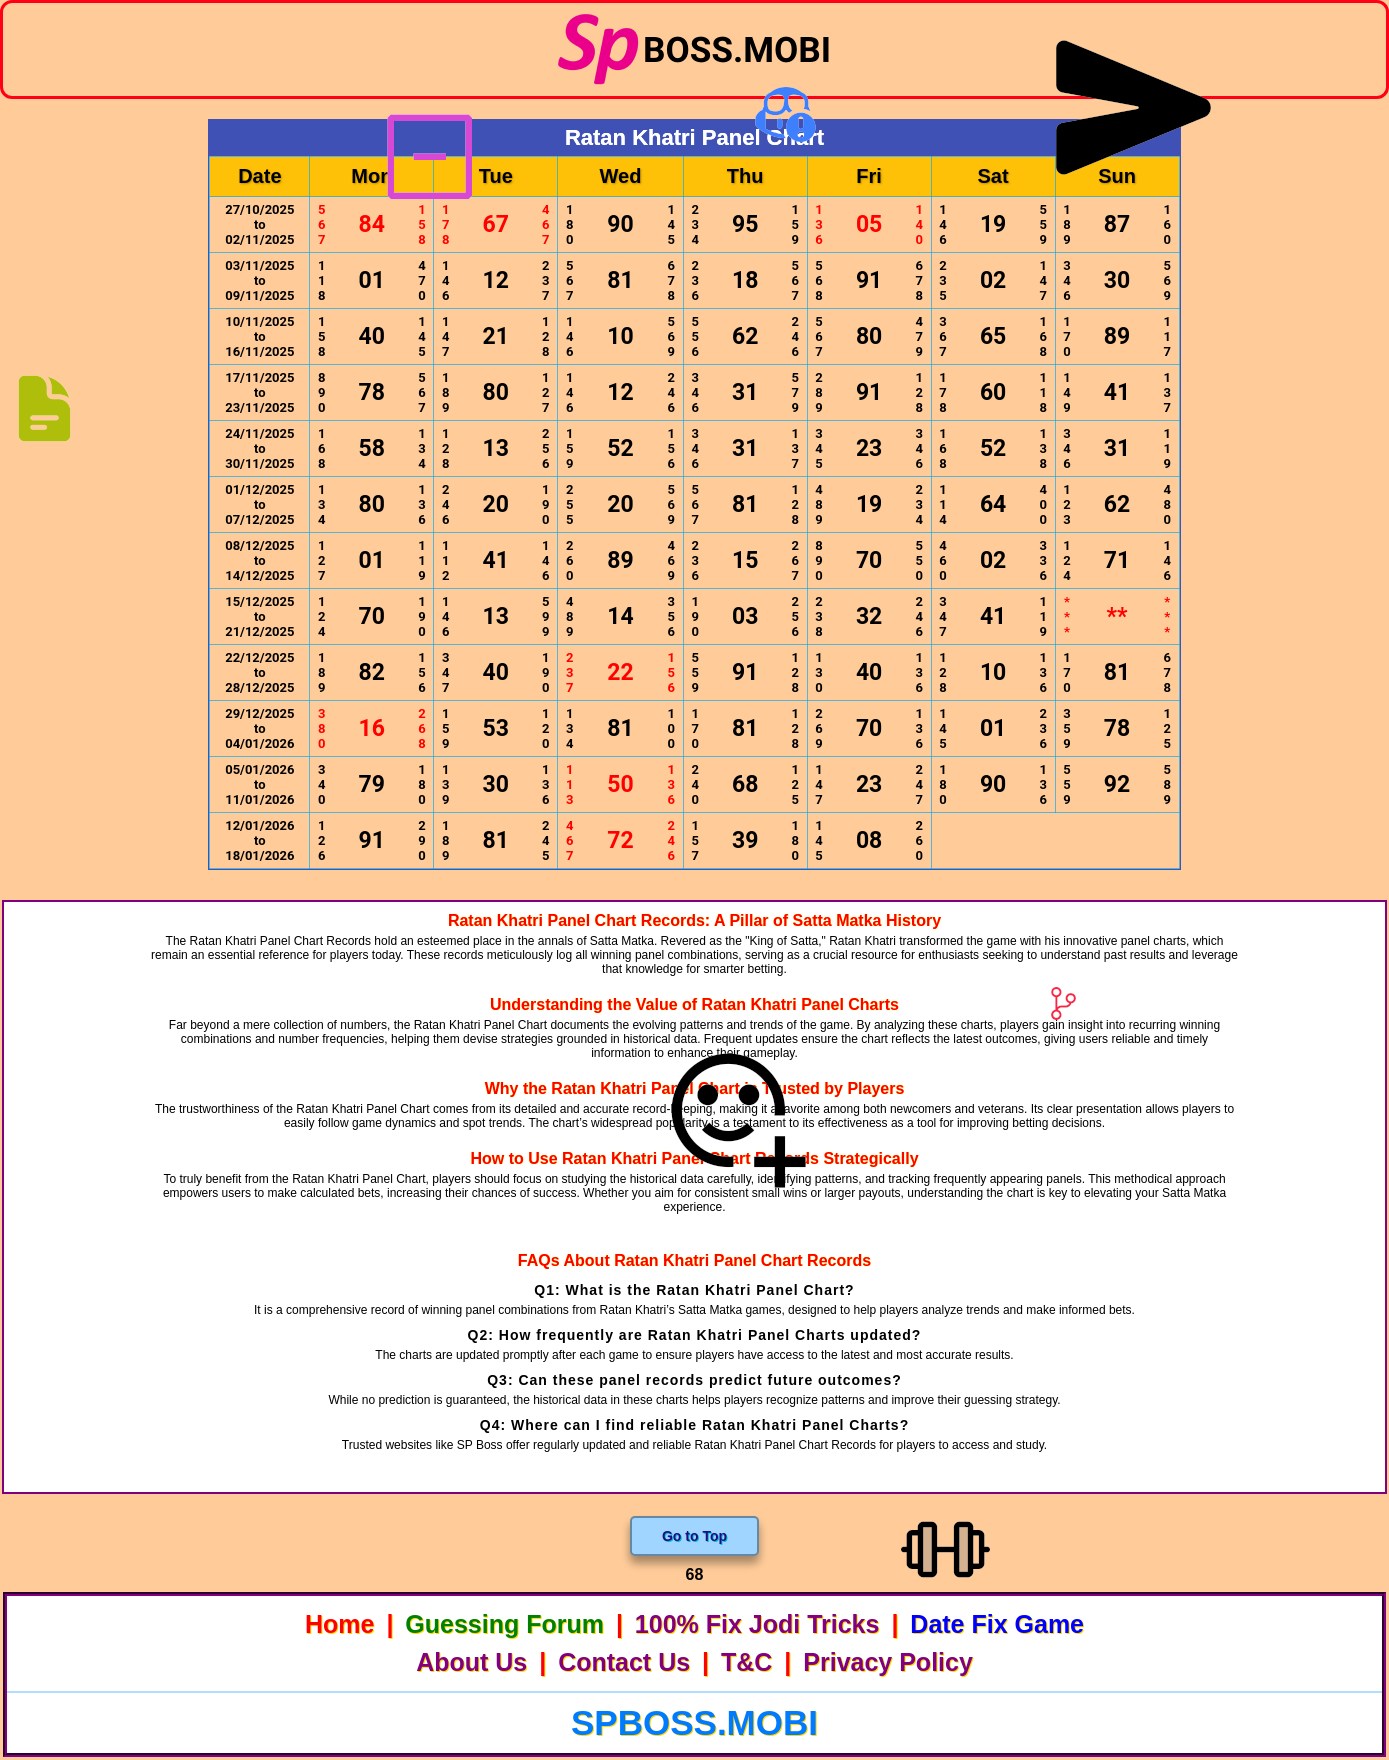  Describe the element at coordinates (44, 408) in the screenshot. I see `view document details` at that location.